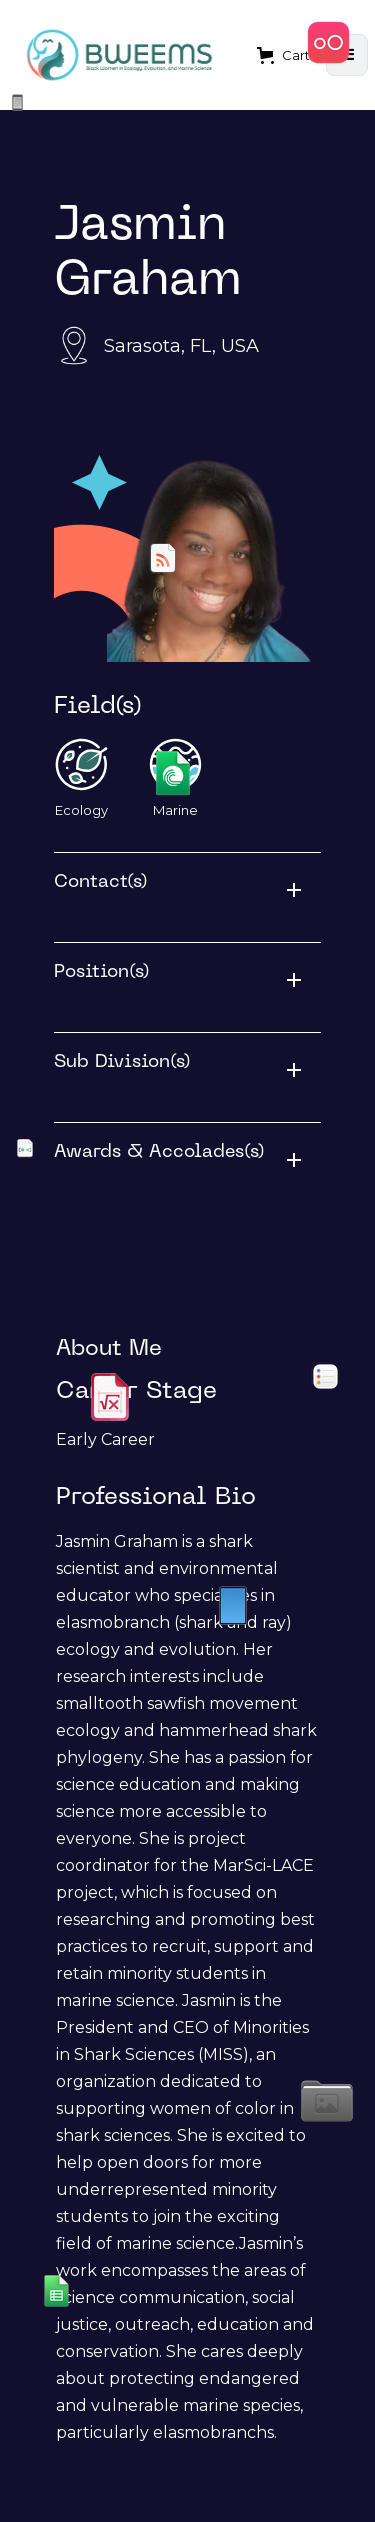 This screenshot has width=375, height=2522. Describe the element at coordinates (327, 2101) in the screenshot. I see `open your images folder` at that location.